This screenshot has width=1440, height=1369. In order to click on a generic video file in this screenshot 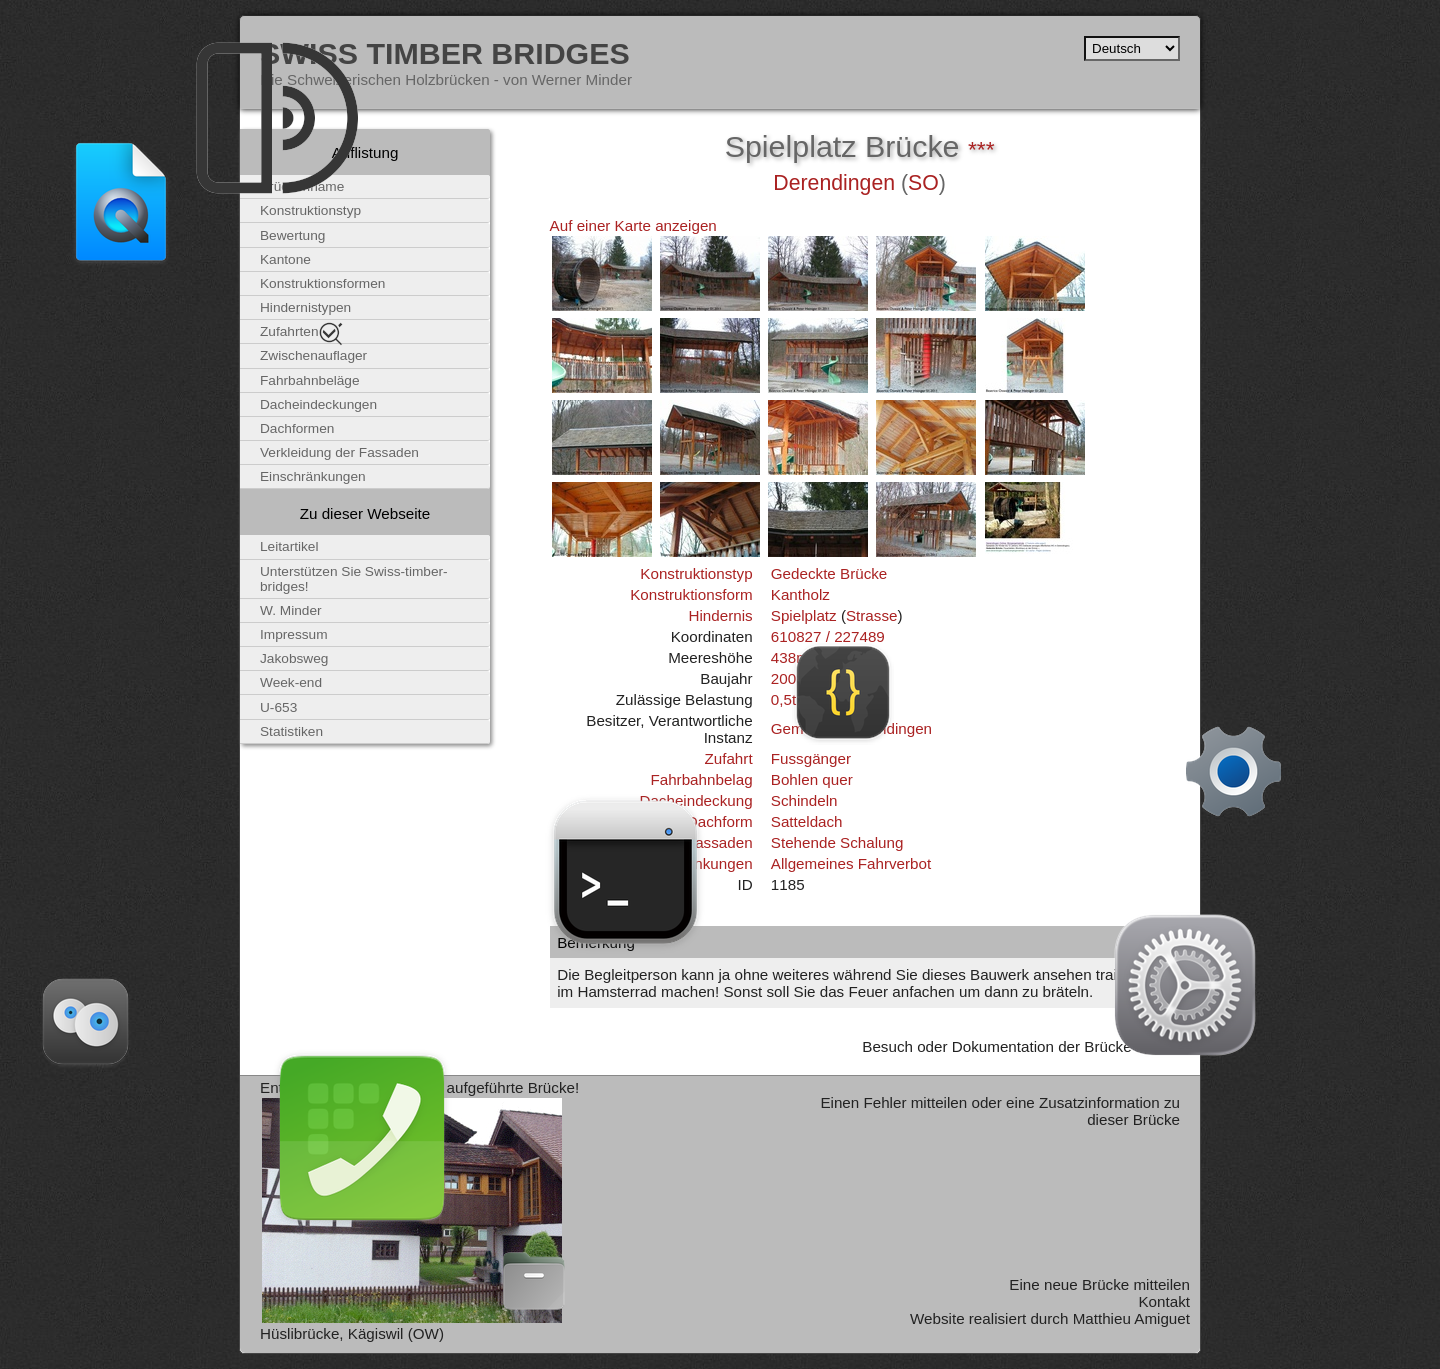, I will do `click(121, 204)`.